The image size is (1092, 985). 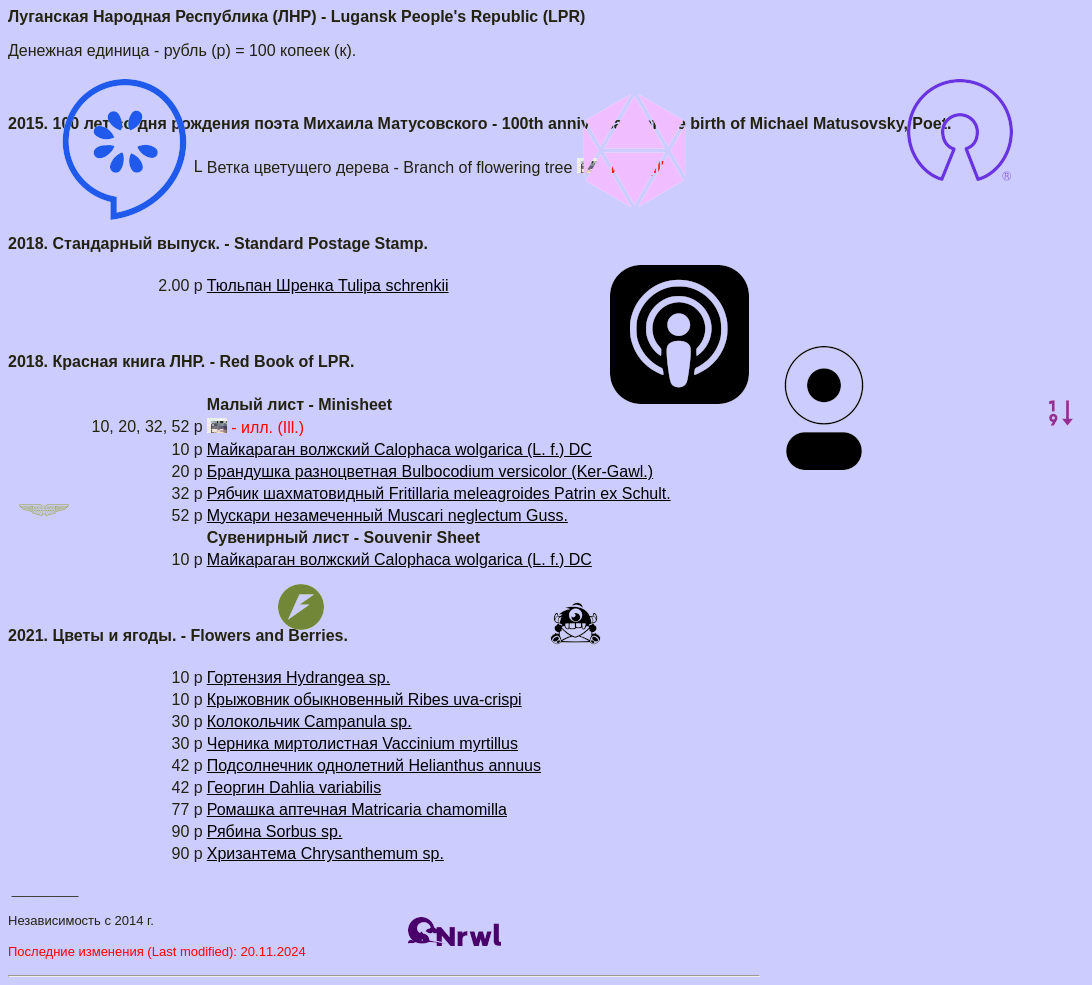 What do you see at coordinates (824, 408) in the screenshot?
I see `daisyUI component library logo` at bounding box center [824, 408].